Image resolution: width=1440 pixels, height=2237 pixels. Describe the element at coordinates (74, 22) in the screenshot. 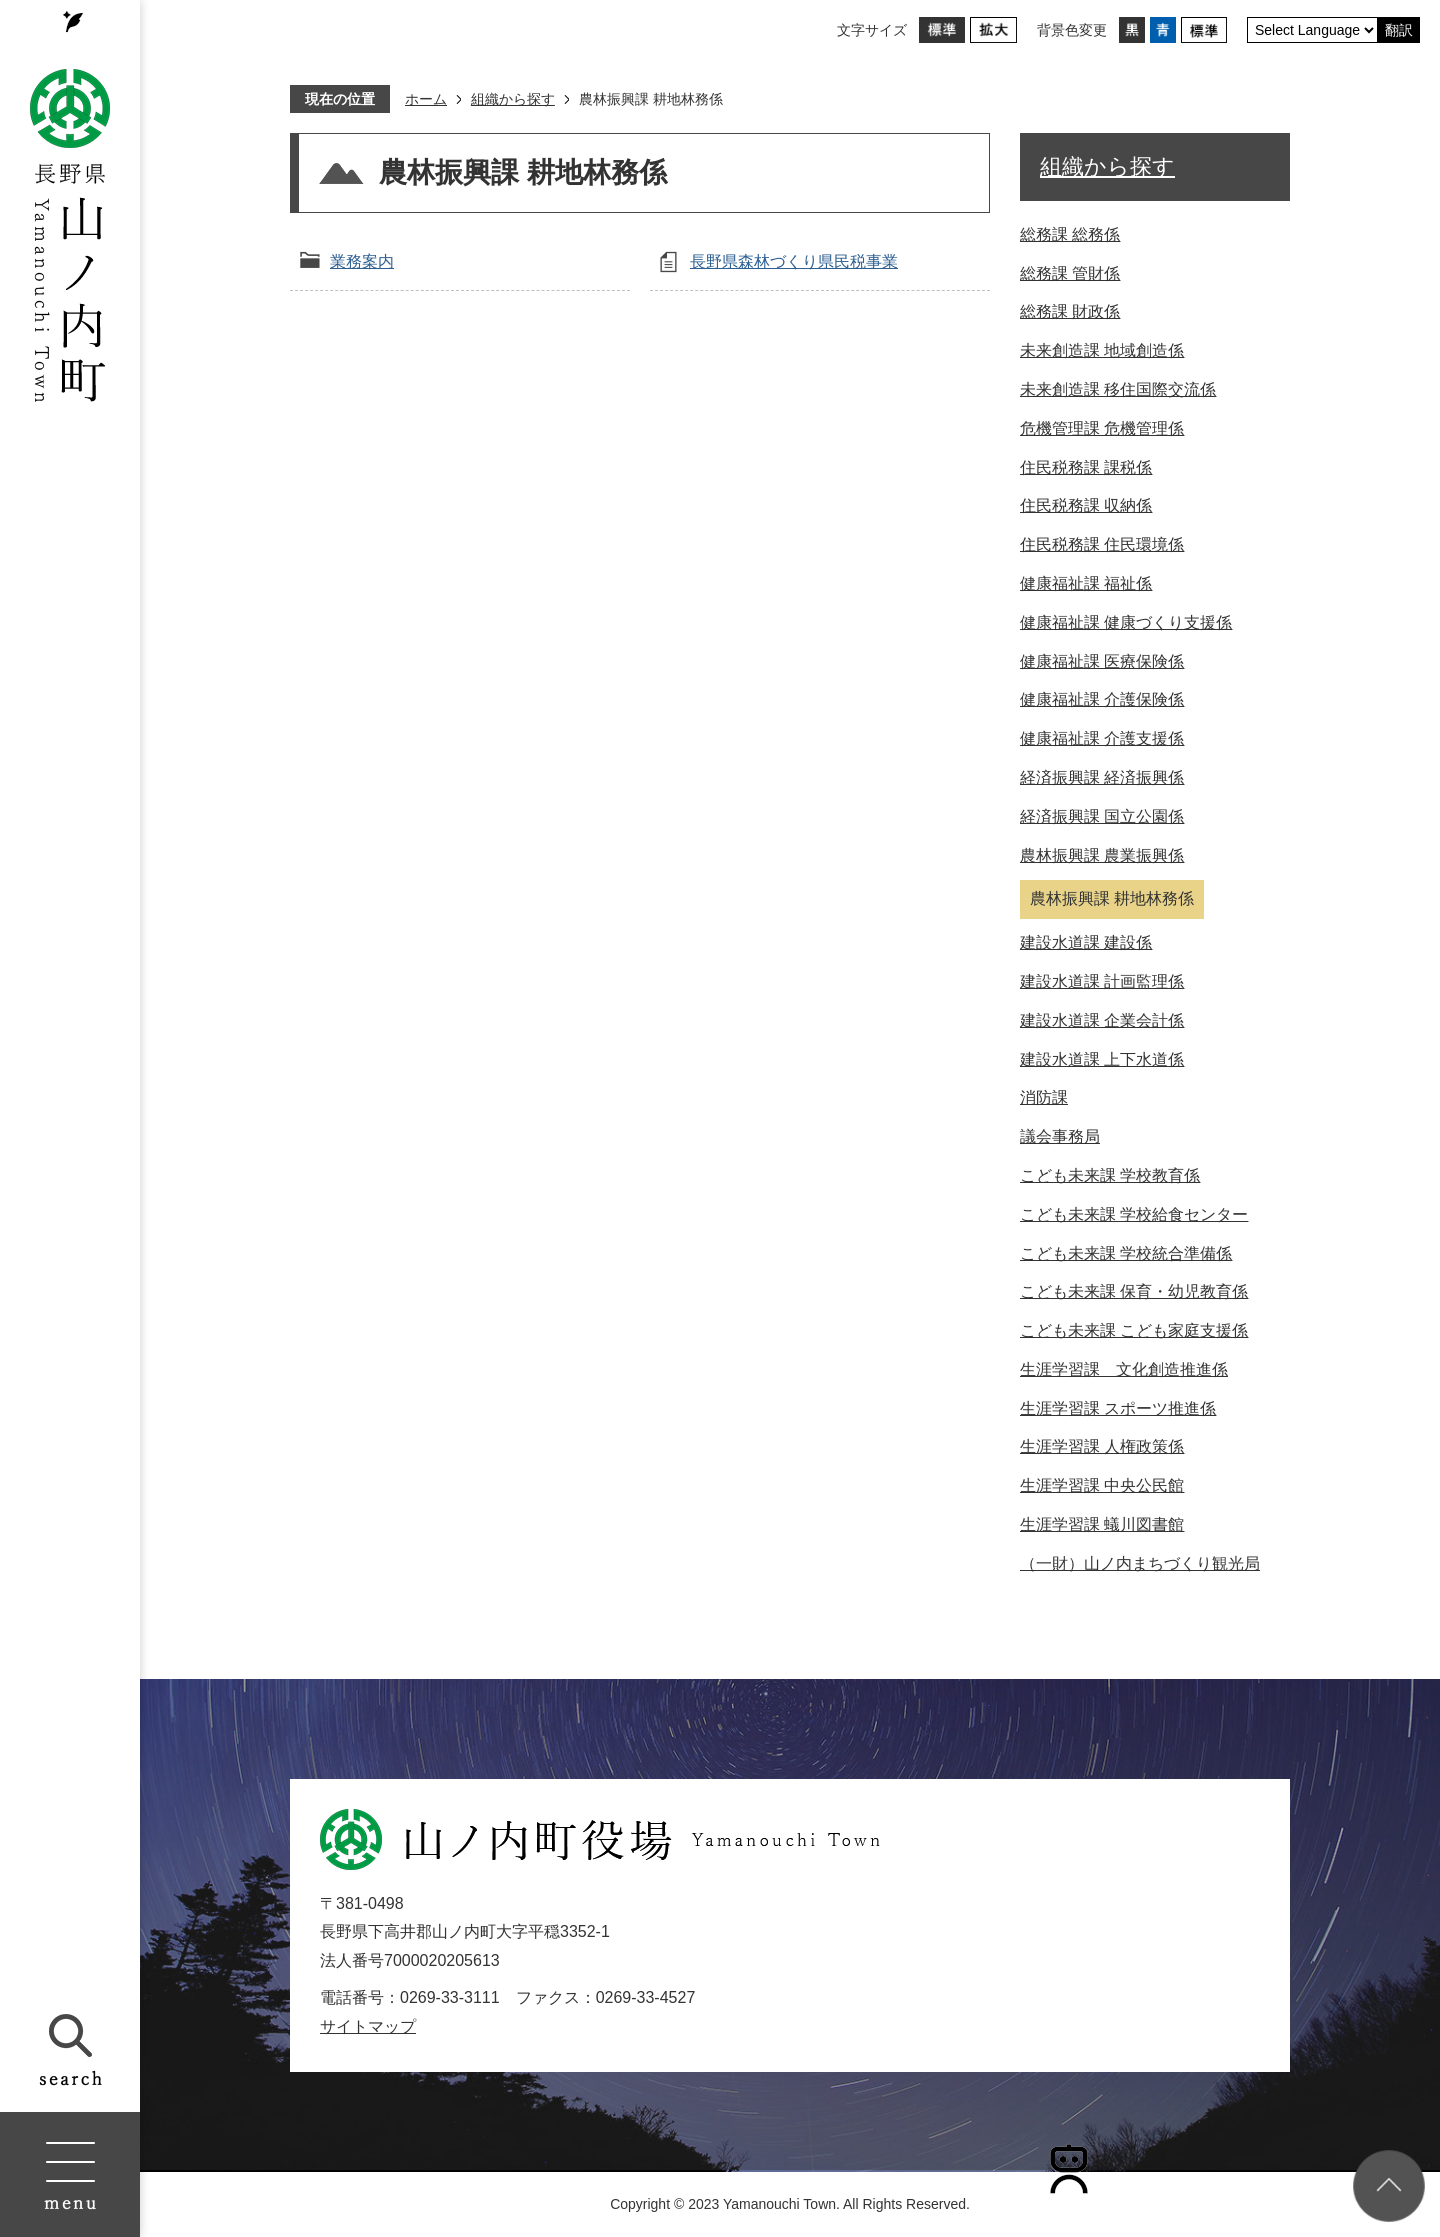

I see `compose with AI writing assistance` at that location.